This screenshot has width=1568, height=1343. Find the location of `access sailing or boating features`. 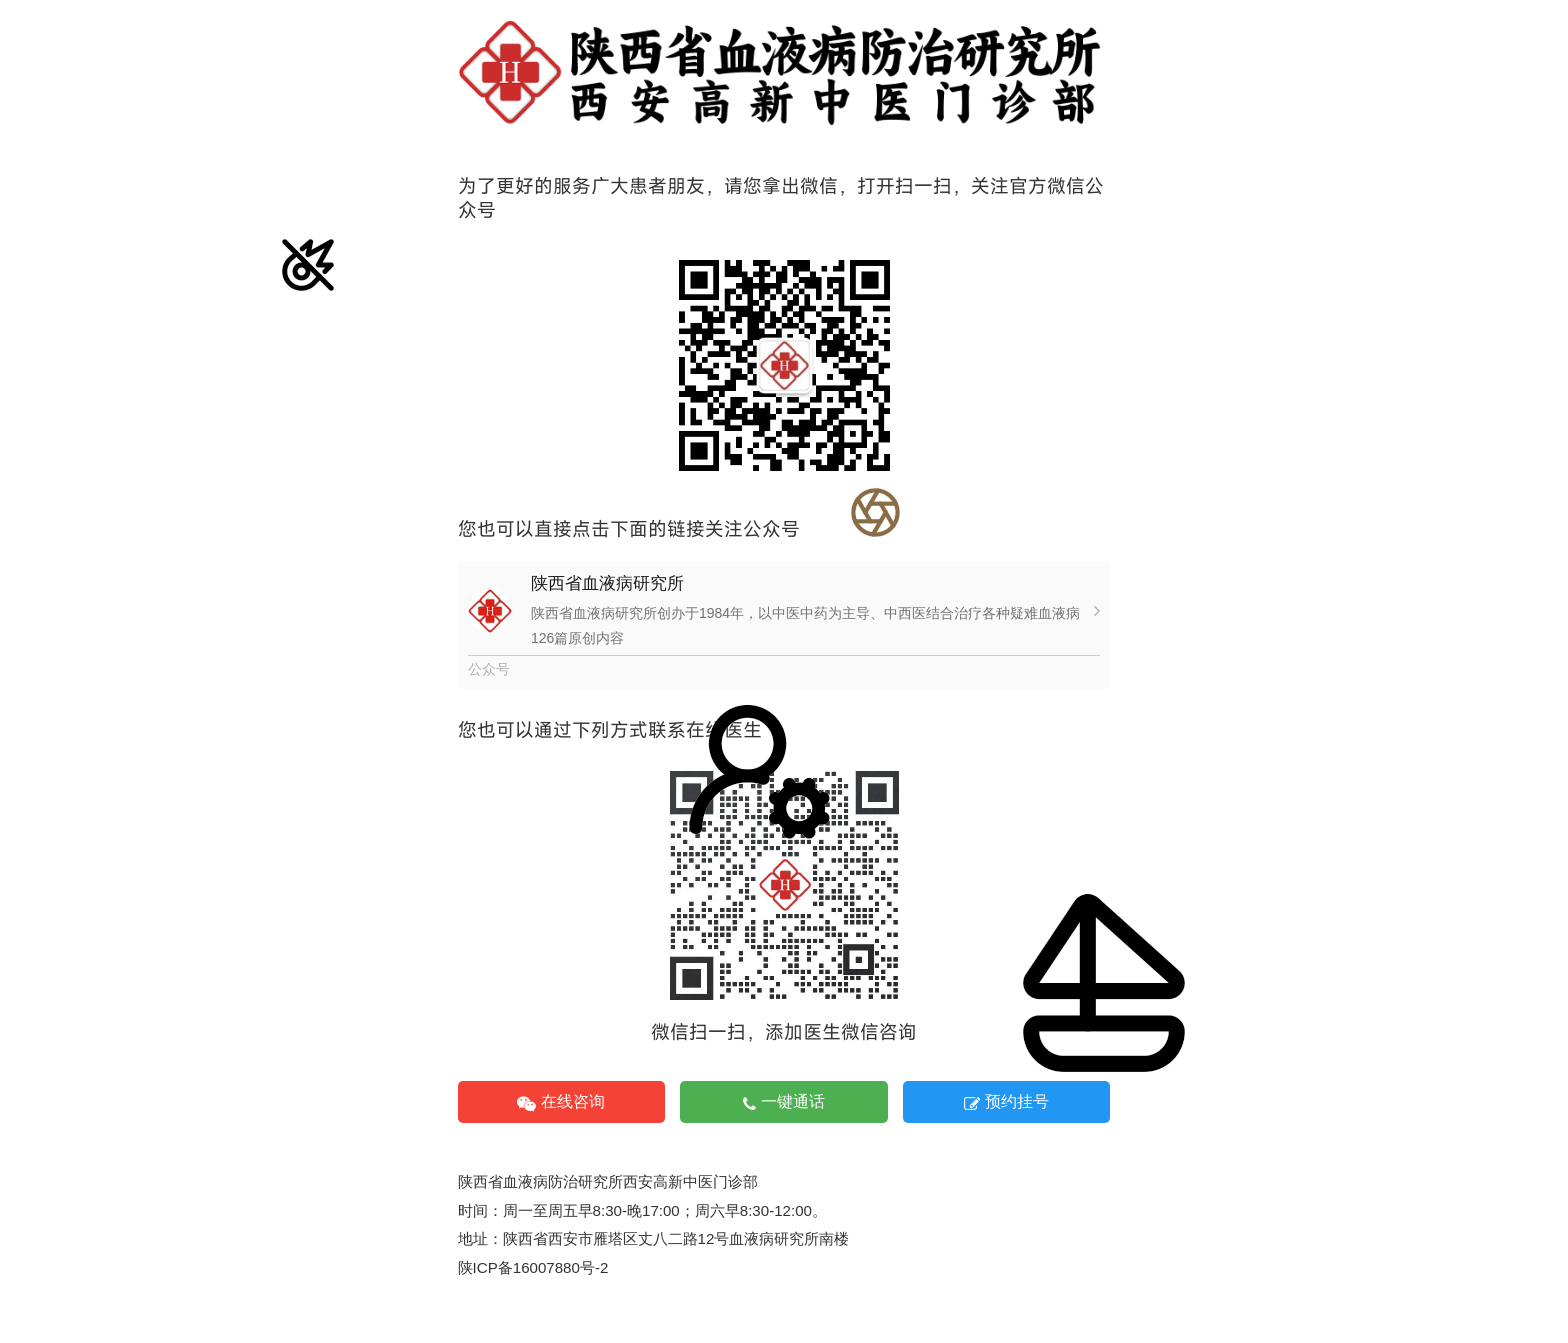

access sailing or boating features is located at coordinates (1104, 983).